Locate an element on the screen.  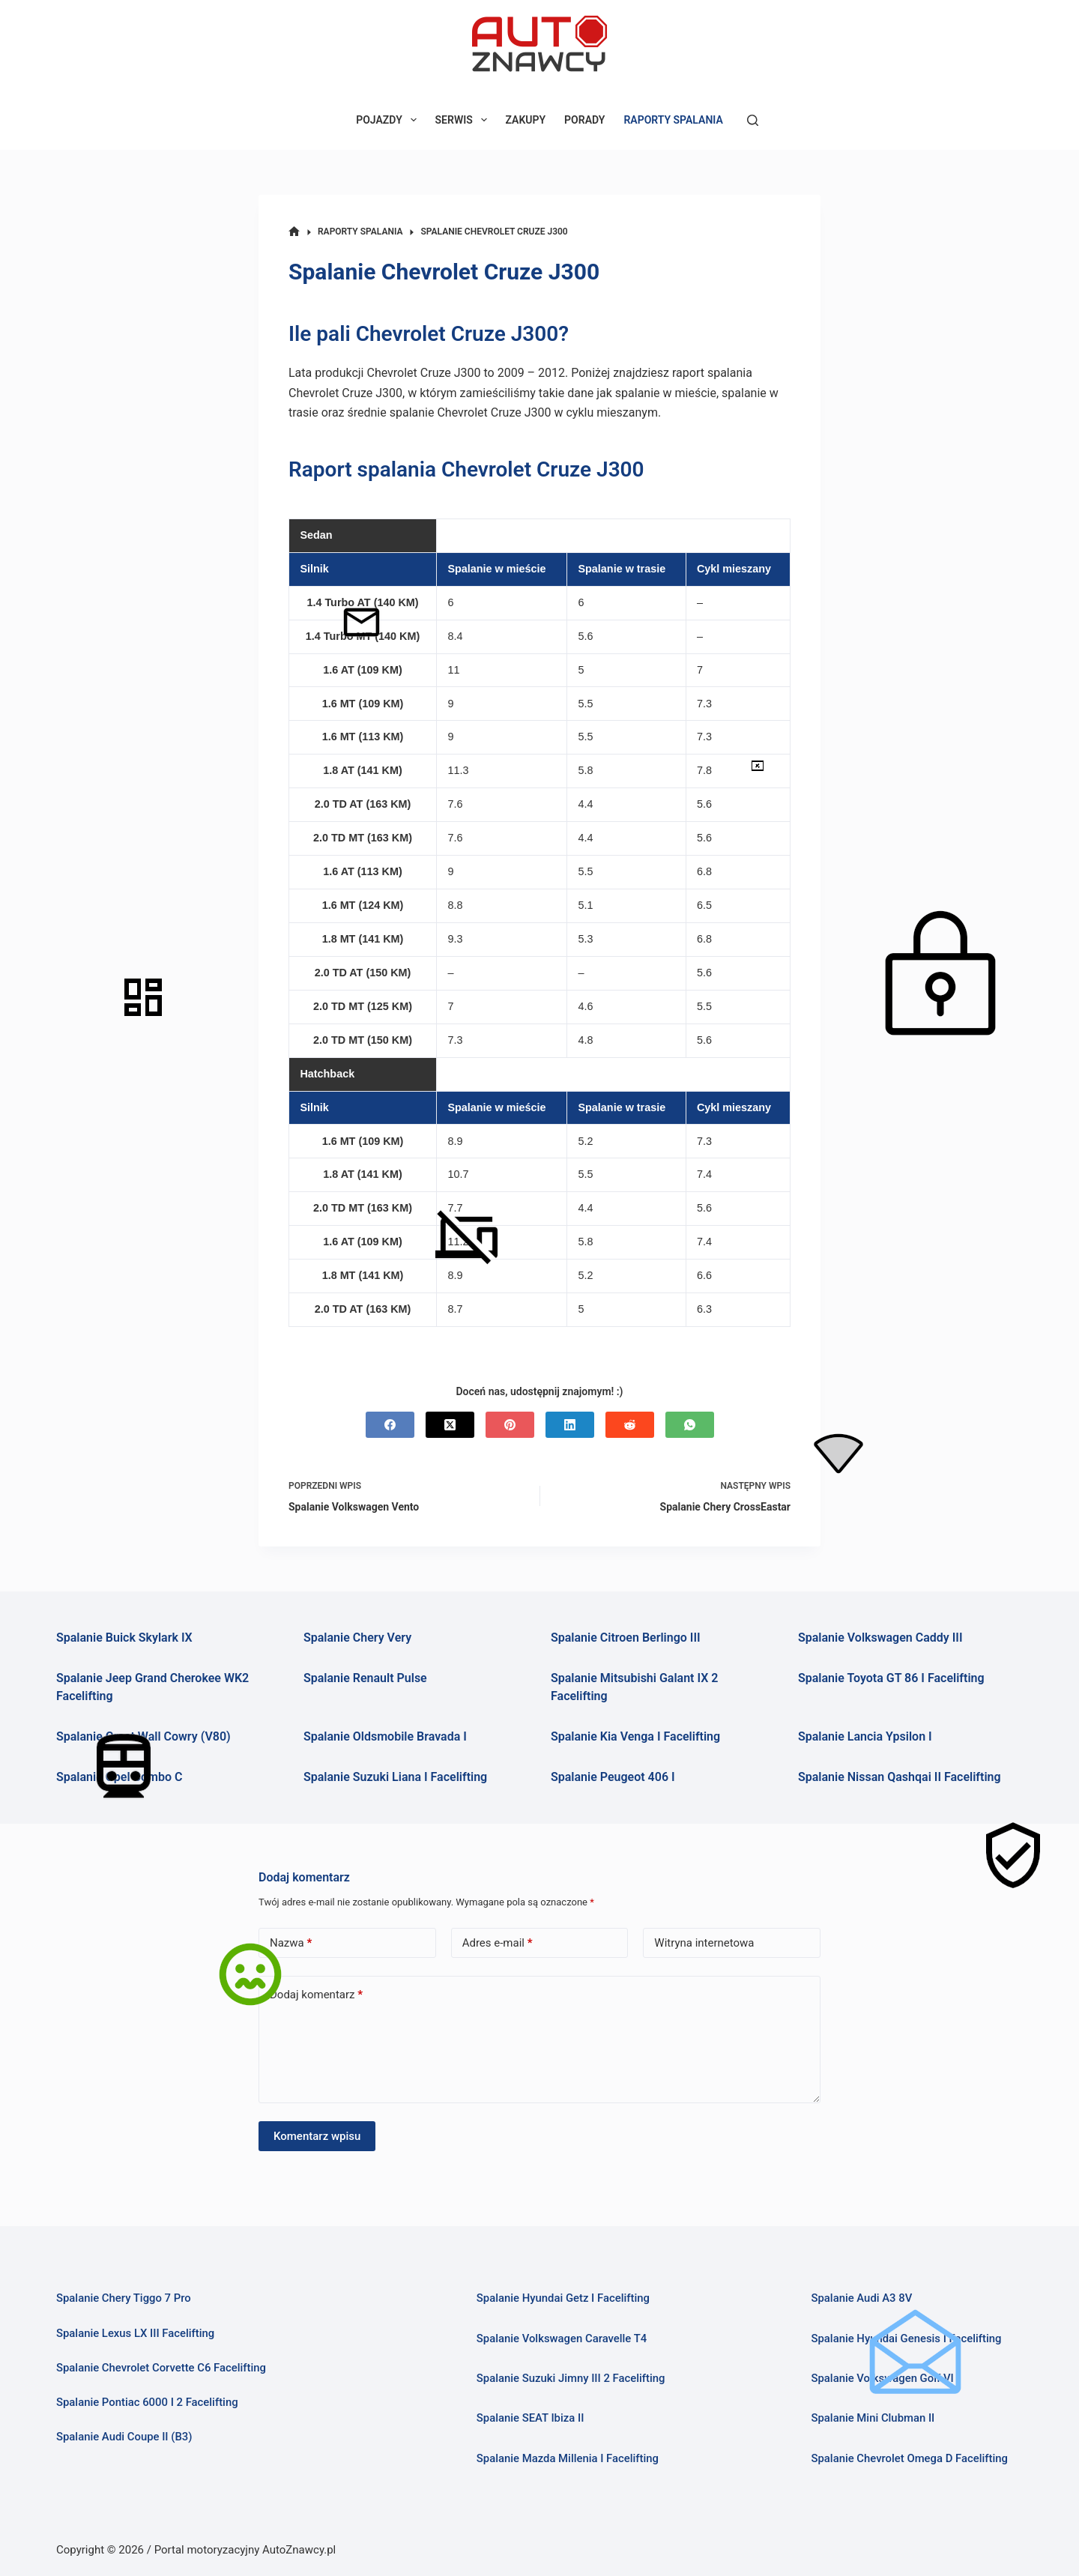
open your email inbox is located at coordinates (361, 622).